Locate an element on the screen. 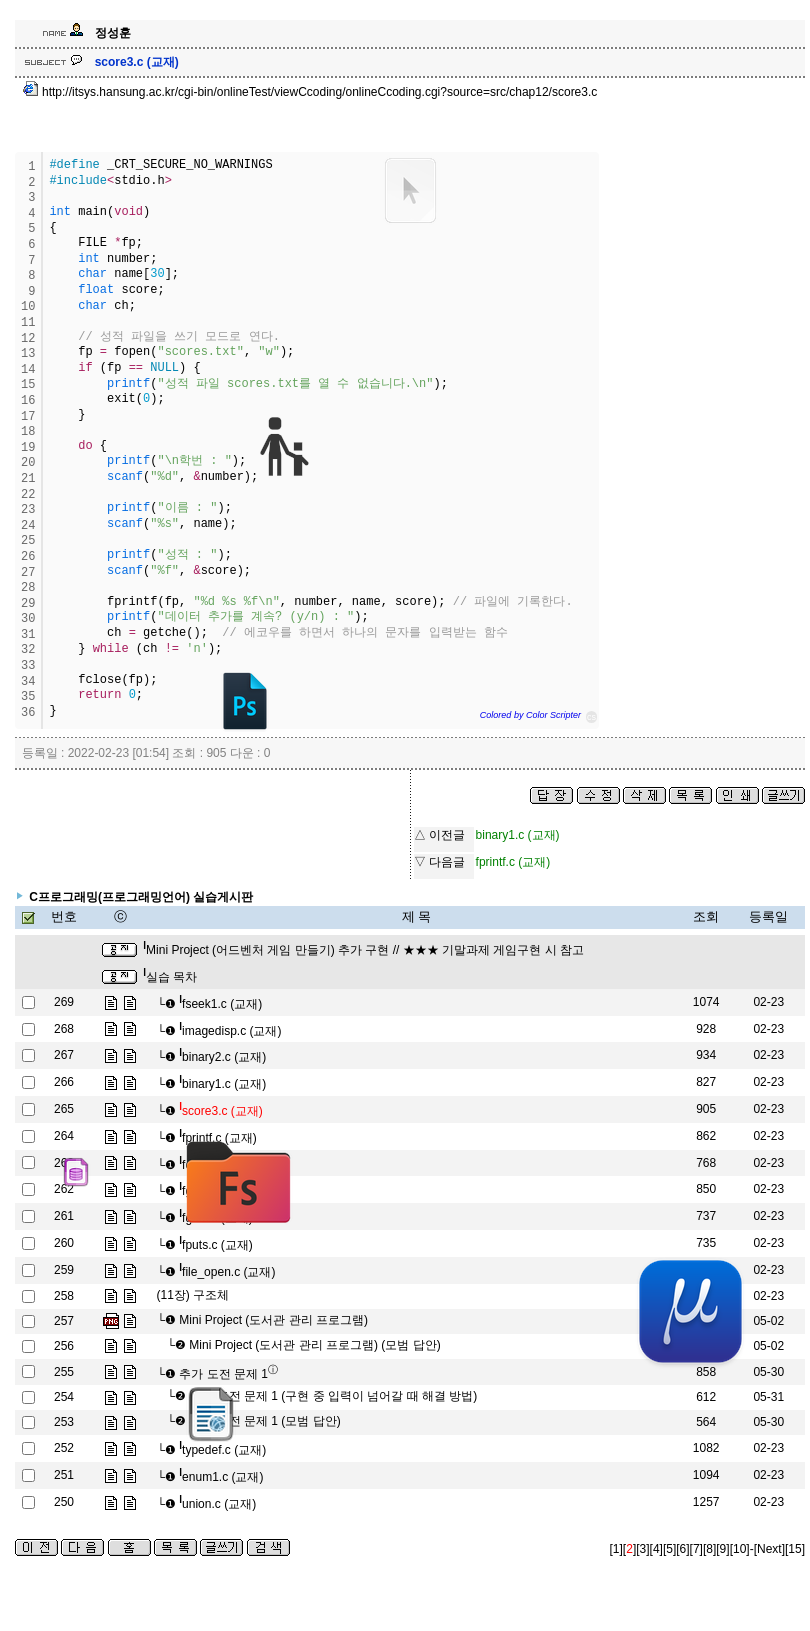 This screenshot has height=1631, width=810. open adobe fuse project folder is located at coordinates (238, 1185).